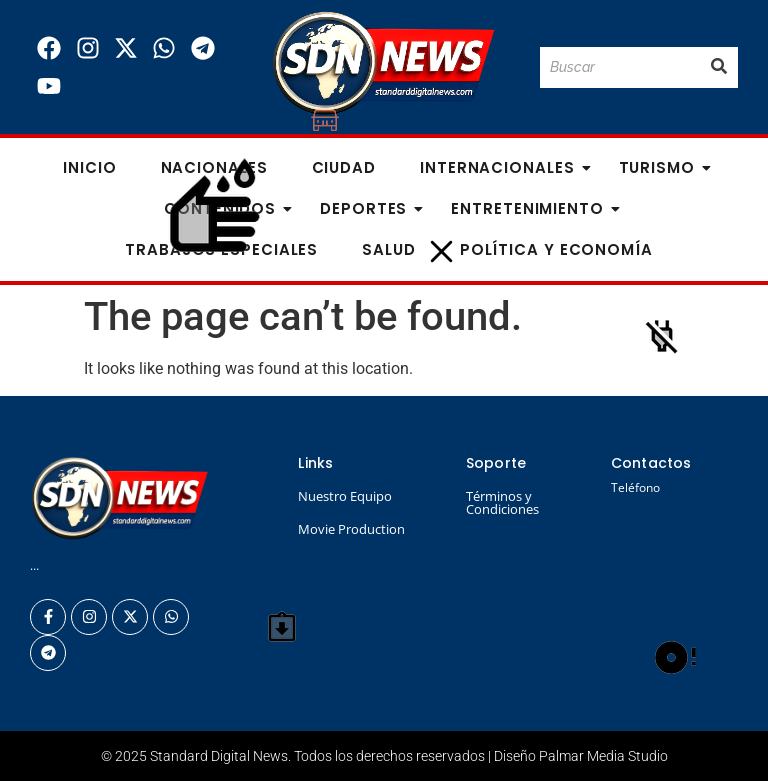  I want to click on indicates storage disc is full, so click(675, 657).